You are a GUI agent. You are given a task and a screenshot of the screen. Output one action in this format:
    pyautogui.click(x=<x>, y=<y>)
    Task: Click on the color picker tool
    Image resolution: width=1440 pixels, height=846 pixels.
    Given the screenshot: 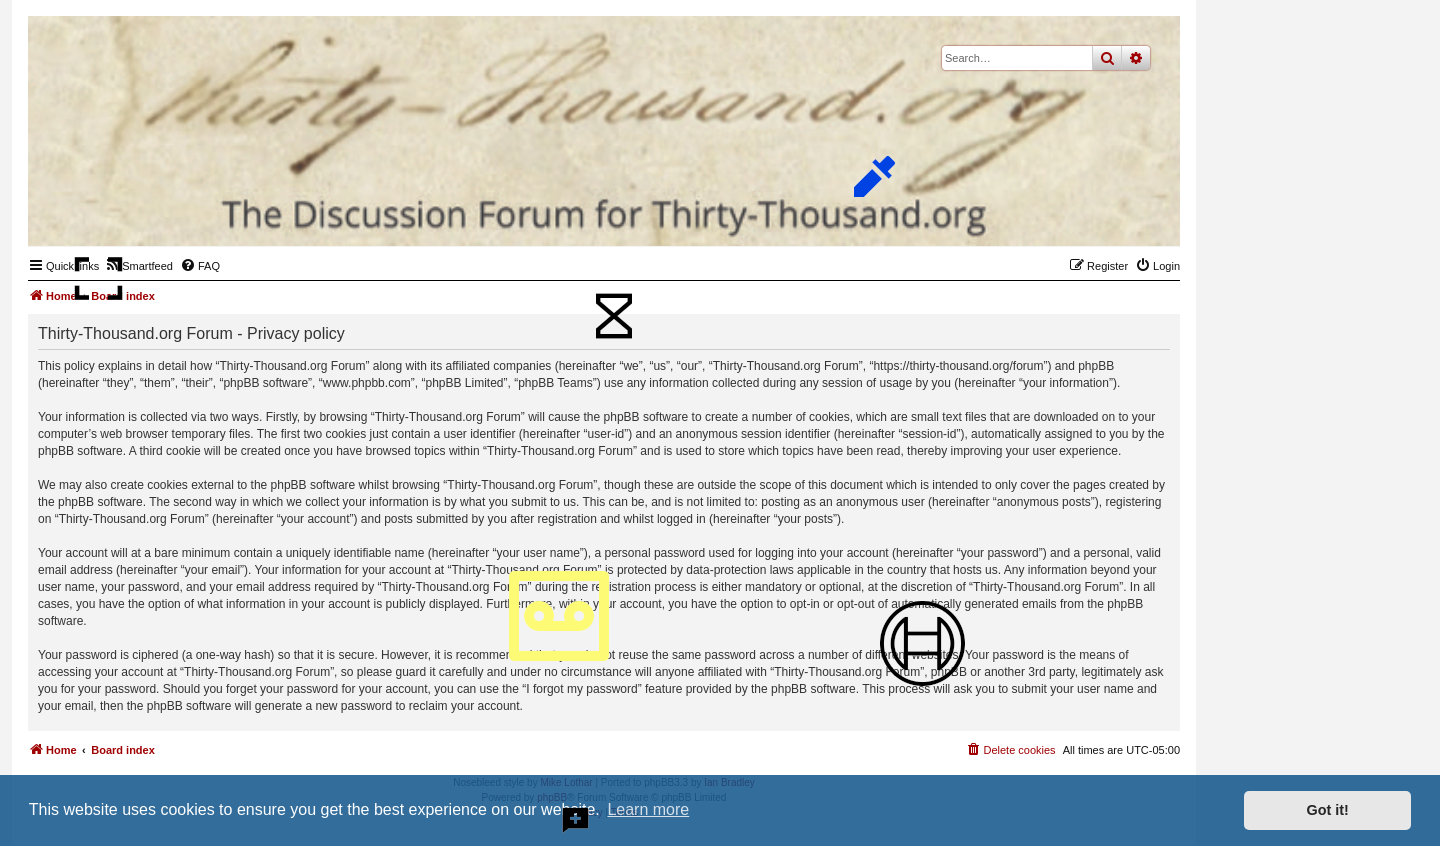 What is the action you would take?
    pyautogui.click(x=875, y=176)
    